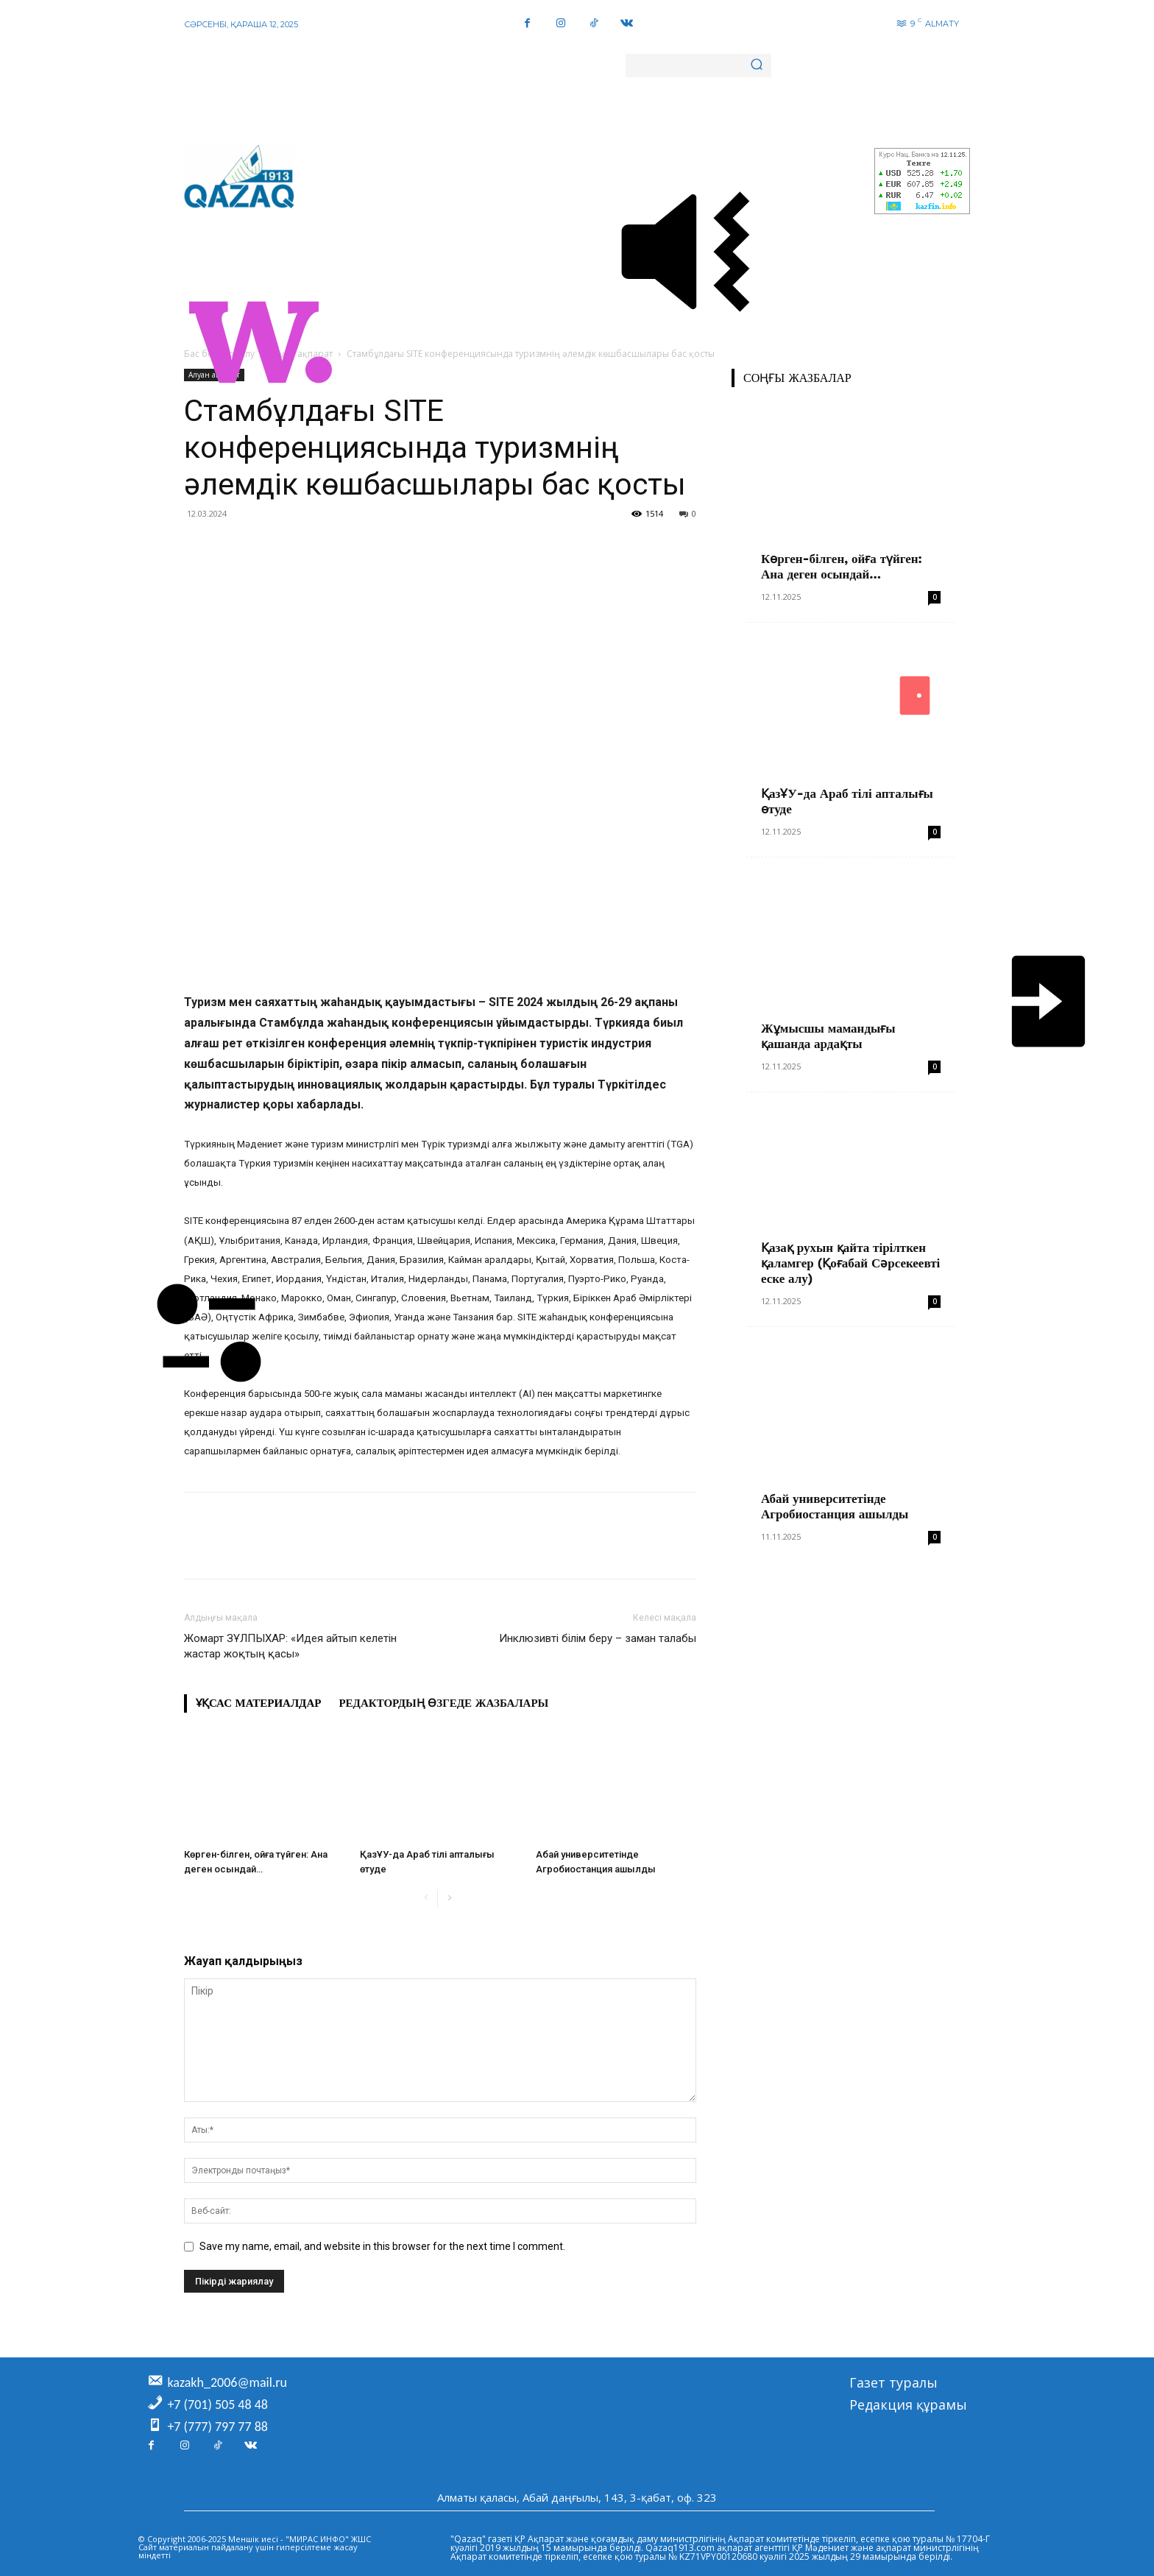 This screenshot has width=1154, height=2576. I want to click on adjust audio equalizer settings, so click(209, 1333).